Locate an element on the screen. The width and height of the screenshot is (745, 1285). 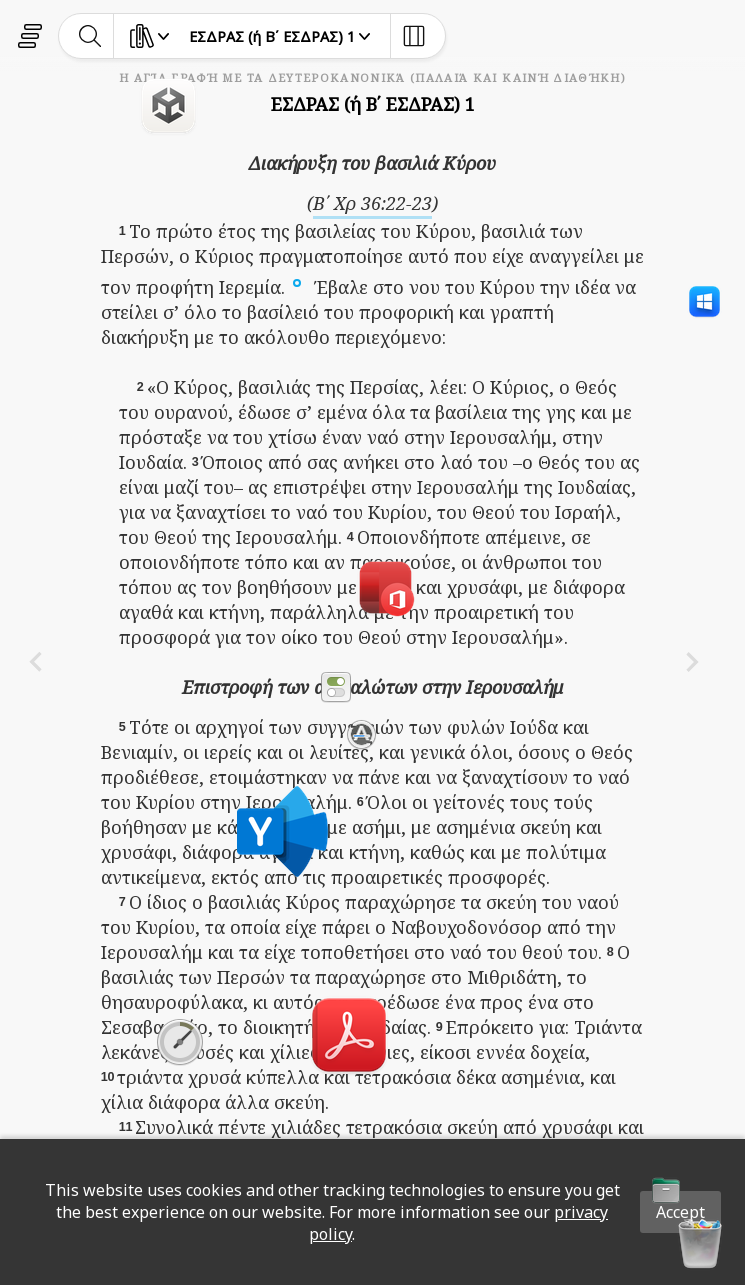
open the file manager is located at coordinates (666, 1190).